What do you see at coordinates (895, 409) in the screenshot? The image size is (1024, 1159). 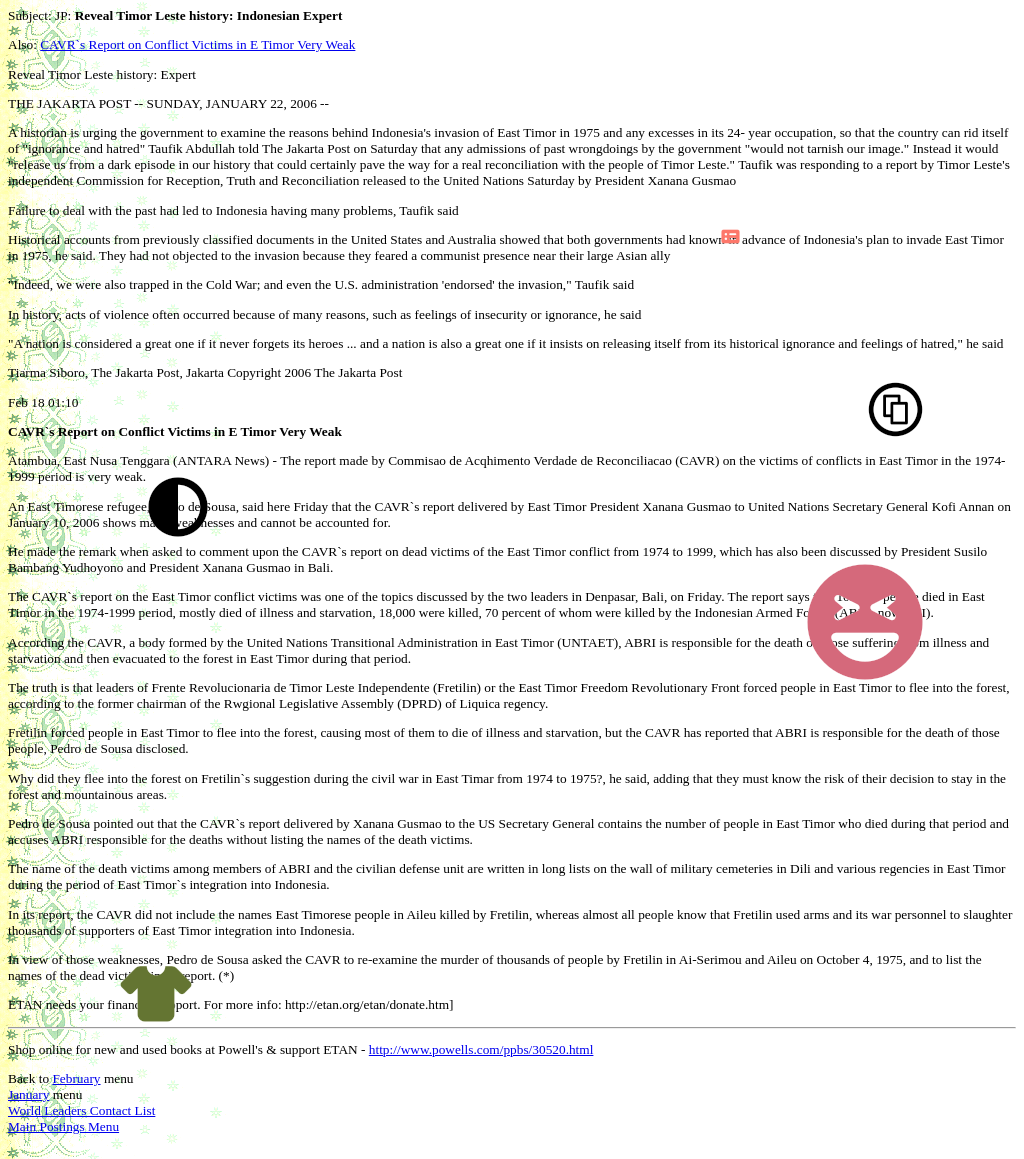 I see `indicates content is licensed for sharing under creative commons` at bounding box center [895, 409].